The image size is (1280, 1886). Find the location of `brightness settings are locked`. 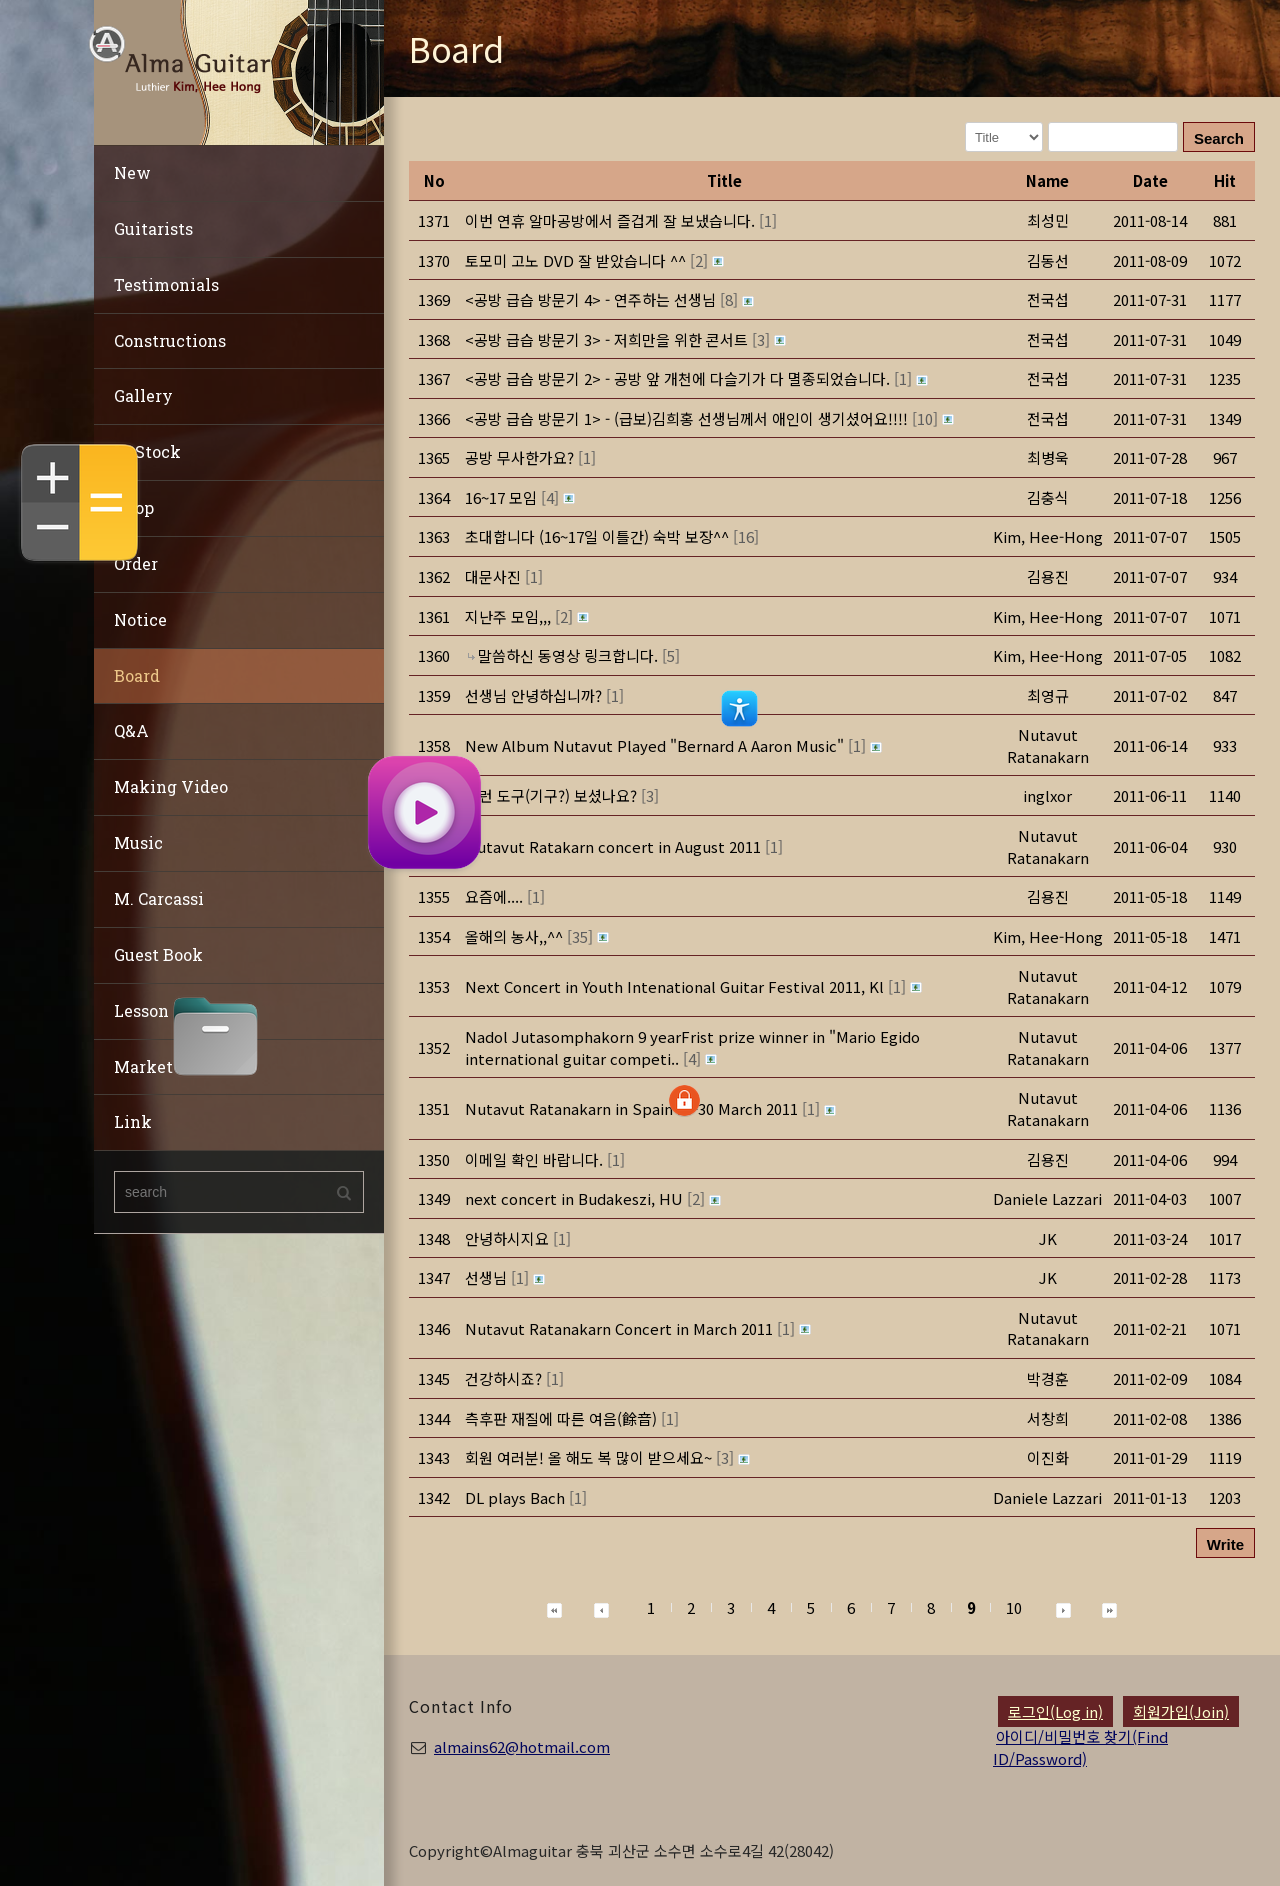

brightness settings are locked is located at coordinates (684, 1100).